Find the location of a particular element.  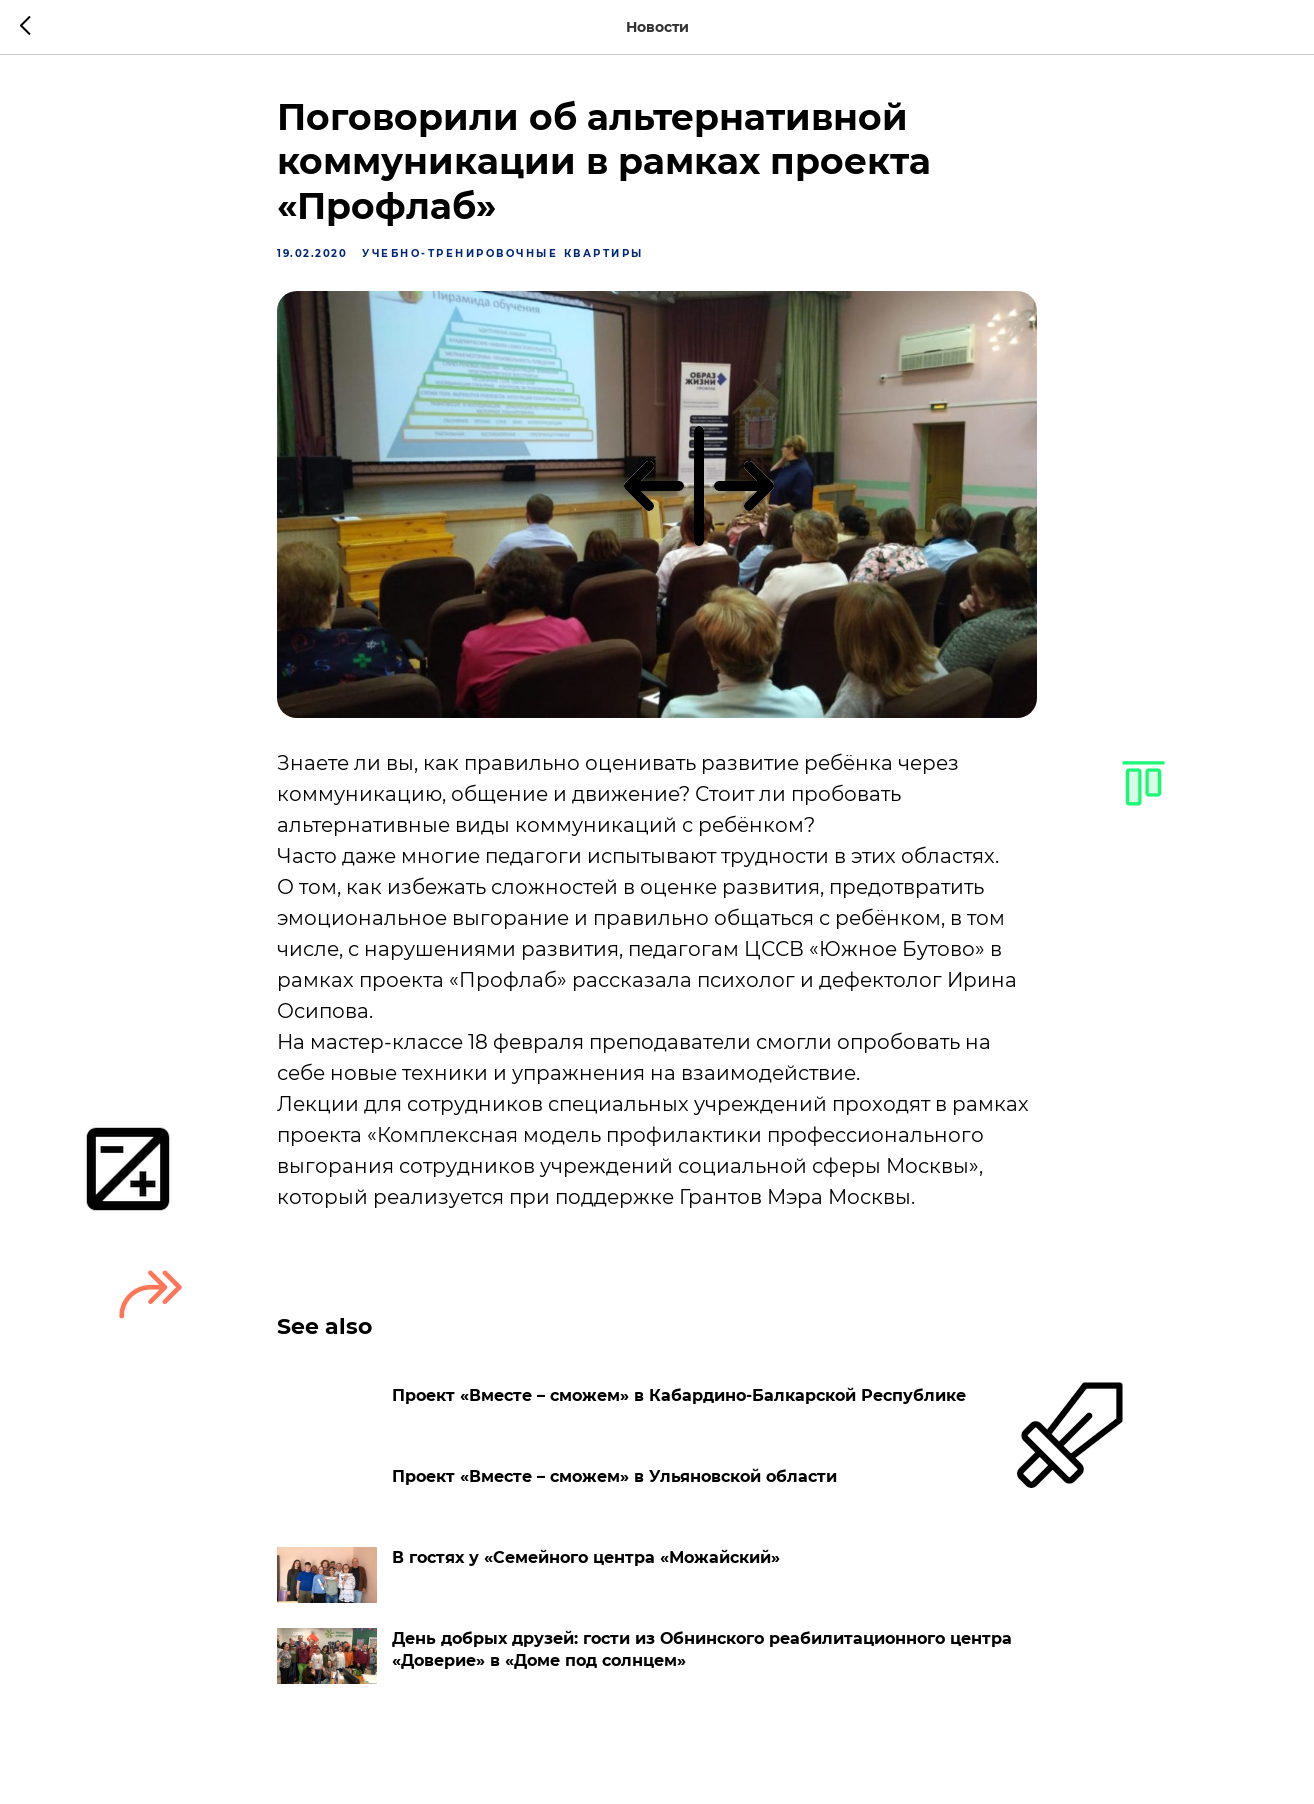

align selected objects to the top edge is located at coordinates (1143, 782).